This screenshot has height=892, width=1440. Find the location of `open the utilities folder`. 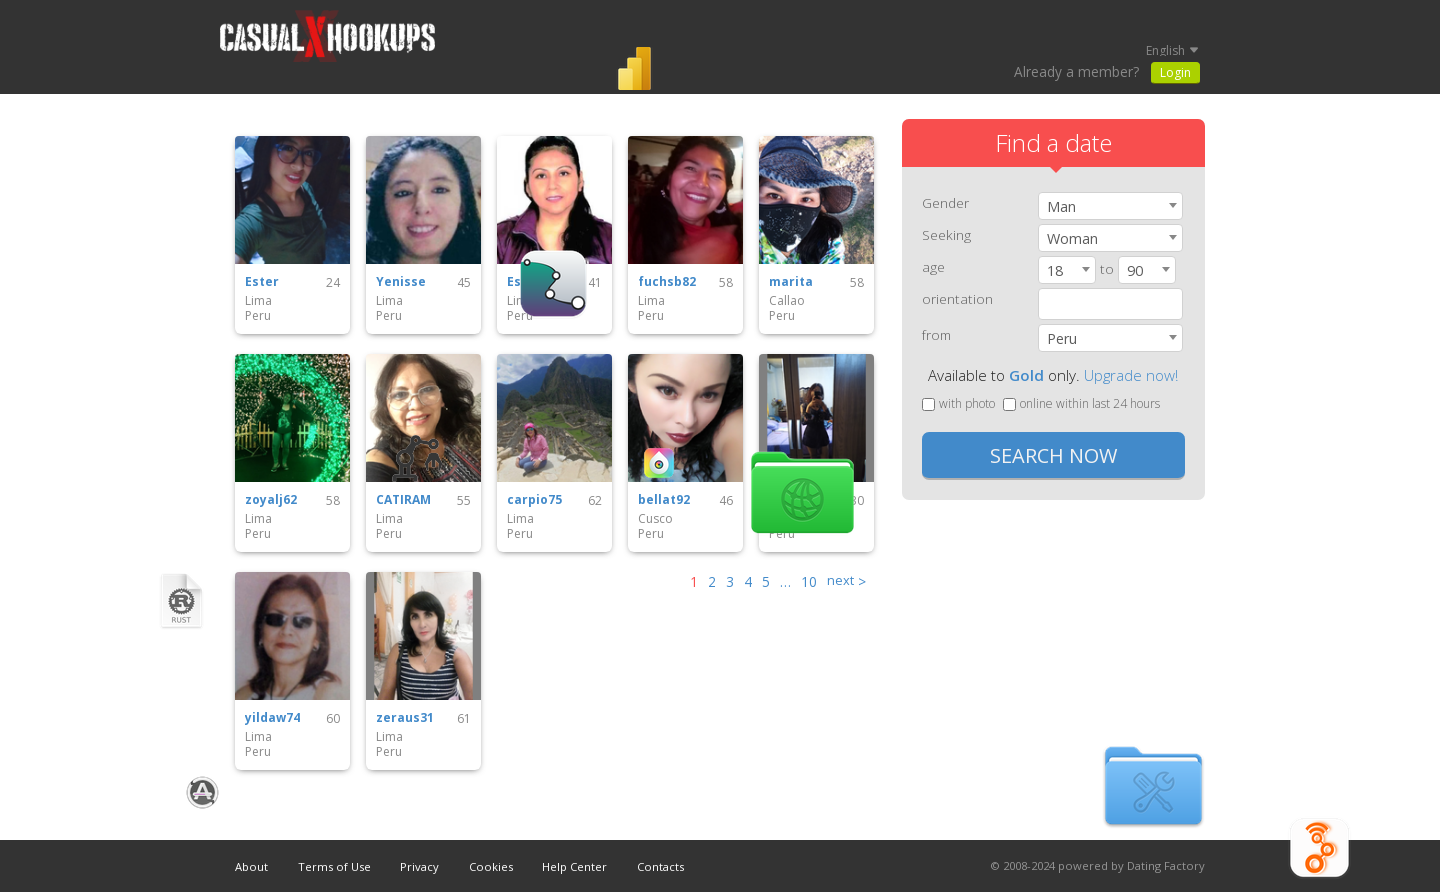

open the utilities folder is located at coordinates (1153, 785).